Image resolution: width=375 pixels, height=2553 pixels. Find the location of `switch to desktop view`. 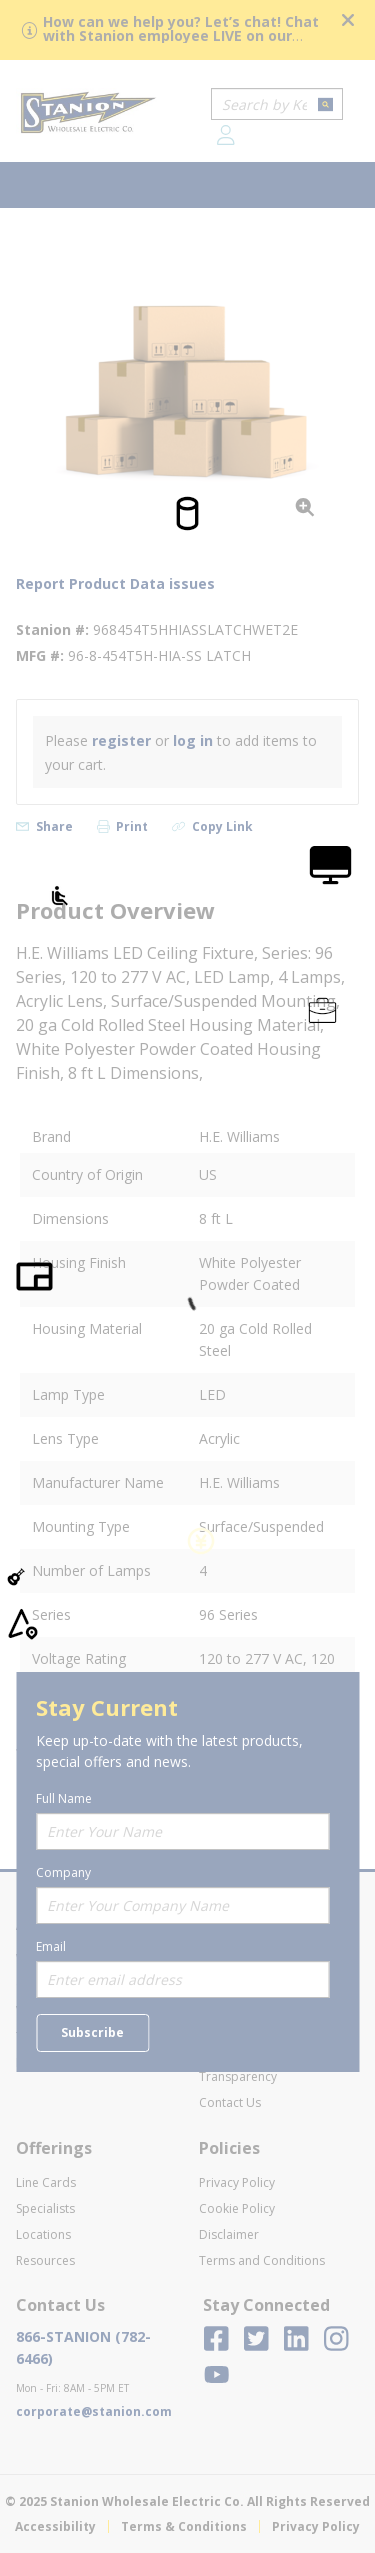

switch to desktop view is located at coordinates (330, 863).